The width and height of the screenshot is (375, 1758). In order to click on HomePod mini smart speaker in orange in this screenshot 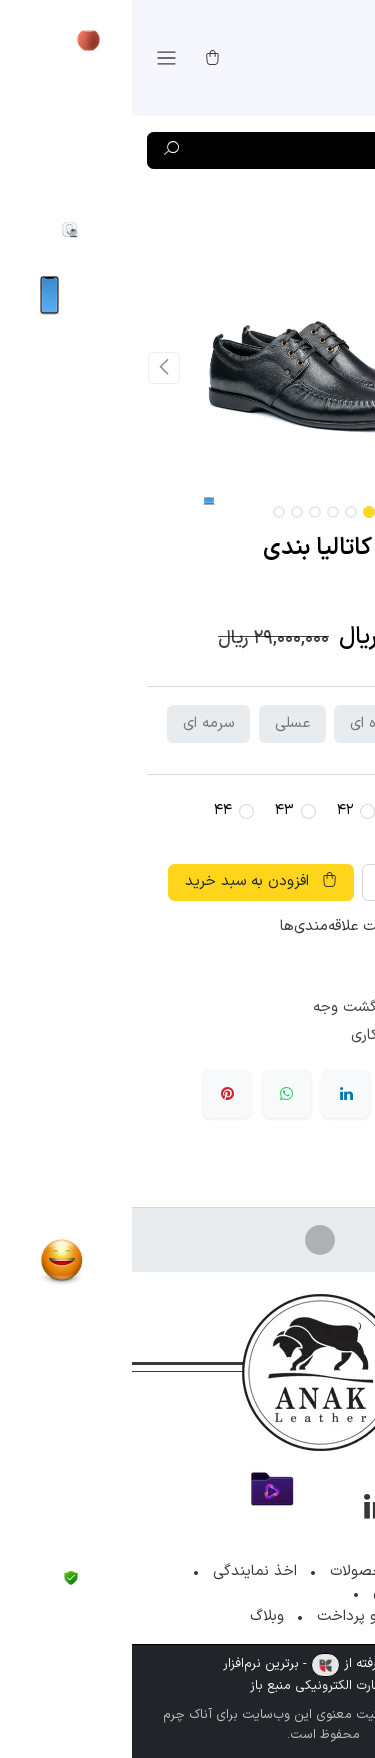, I will do `click(88, 42)`.